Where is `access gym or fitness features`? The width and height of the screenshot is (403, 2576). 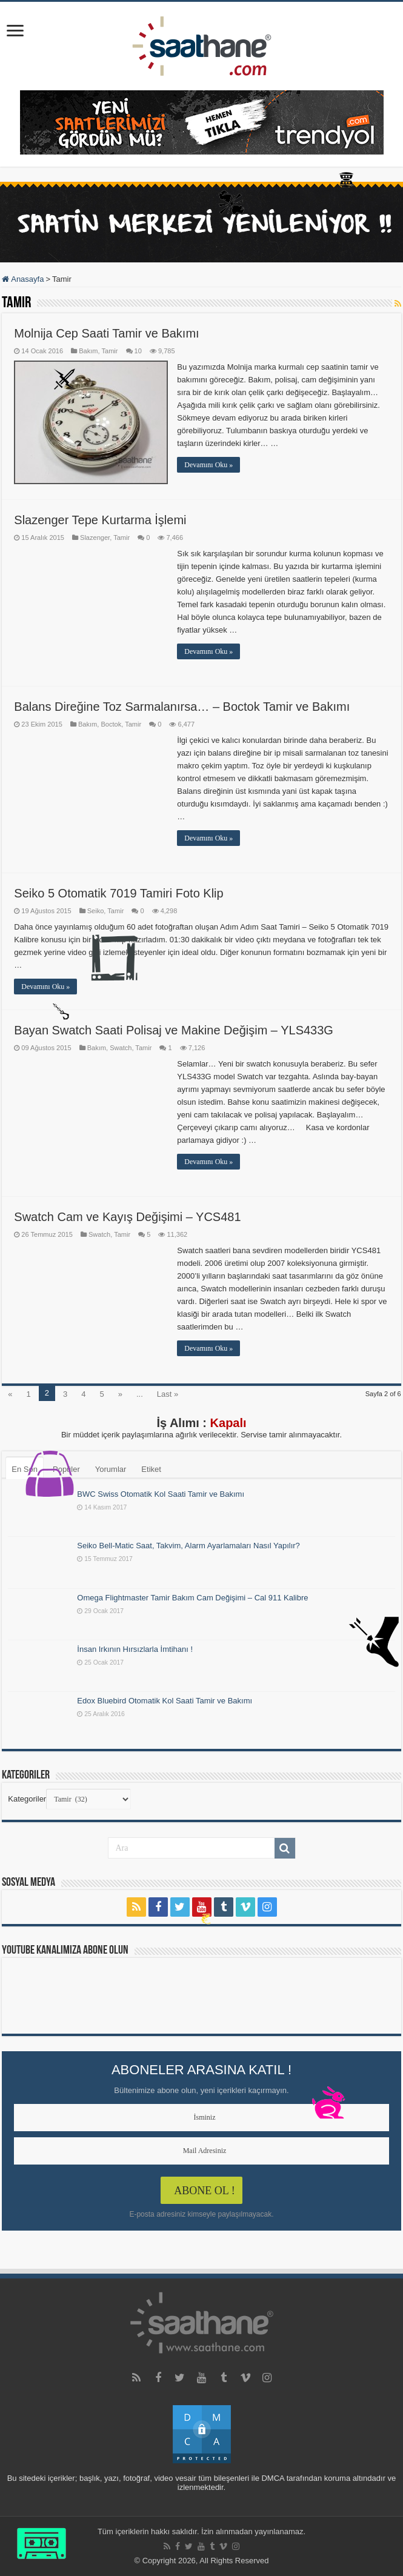
access gym or fitness features is located at coordinates (50, 1474).